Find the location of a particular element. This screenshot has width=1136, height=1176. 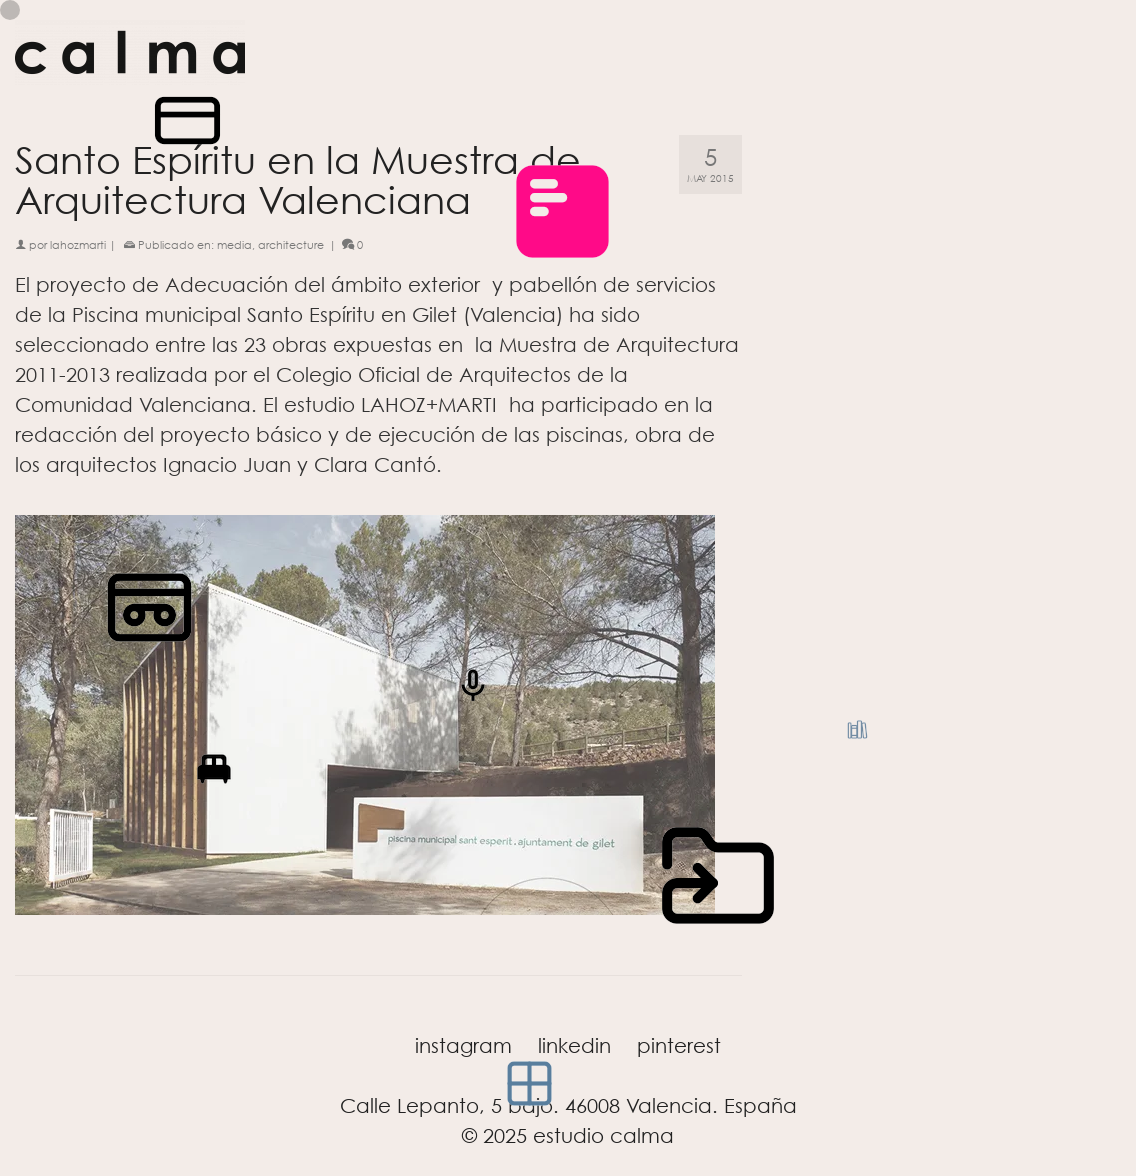

access your library or collection is located at coordinates (857, 729).